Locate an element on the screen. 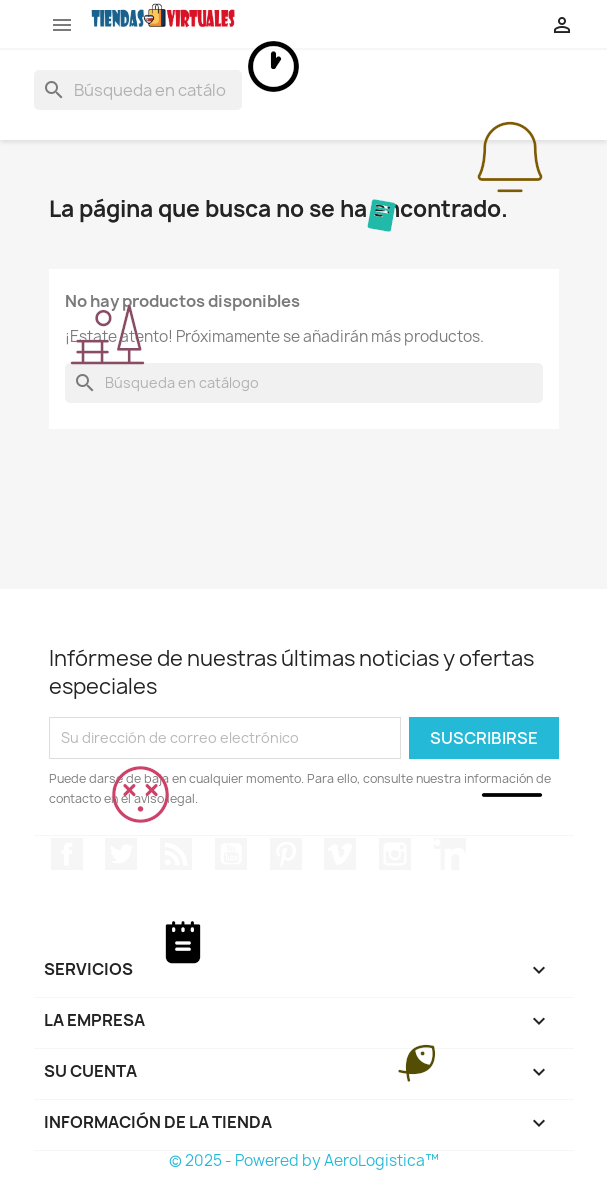 The image size is (607, 1187). view nearby parks or green spaces is located at coordinates (107, 338).